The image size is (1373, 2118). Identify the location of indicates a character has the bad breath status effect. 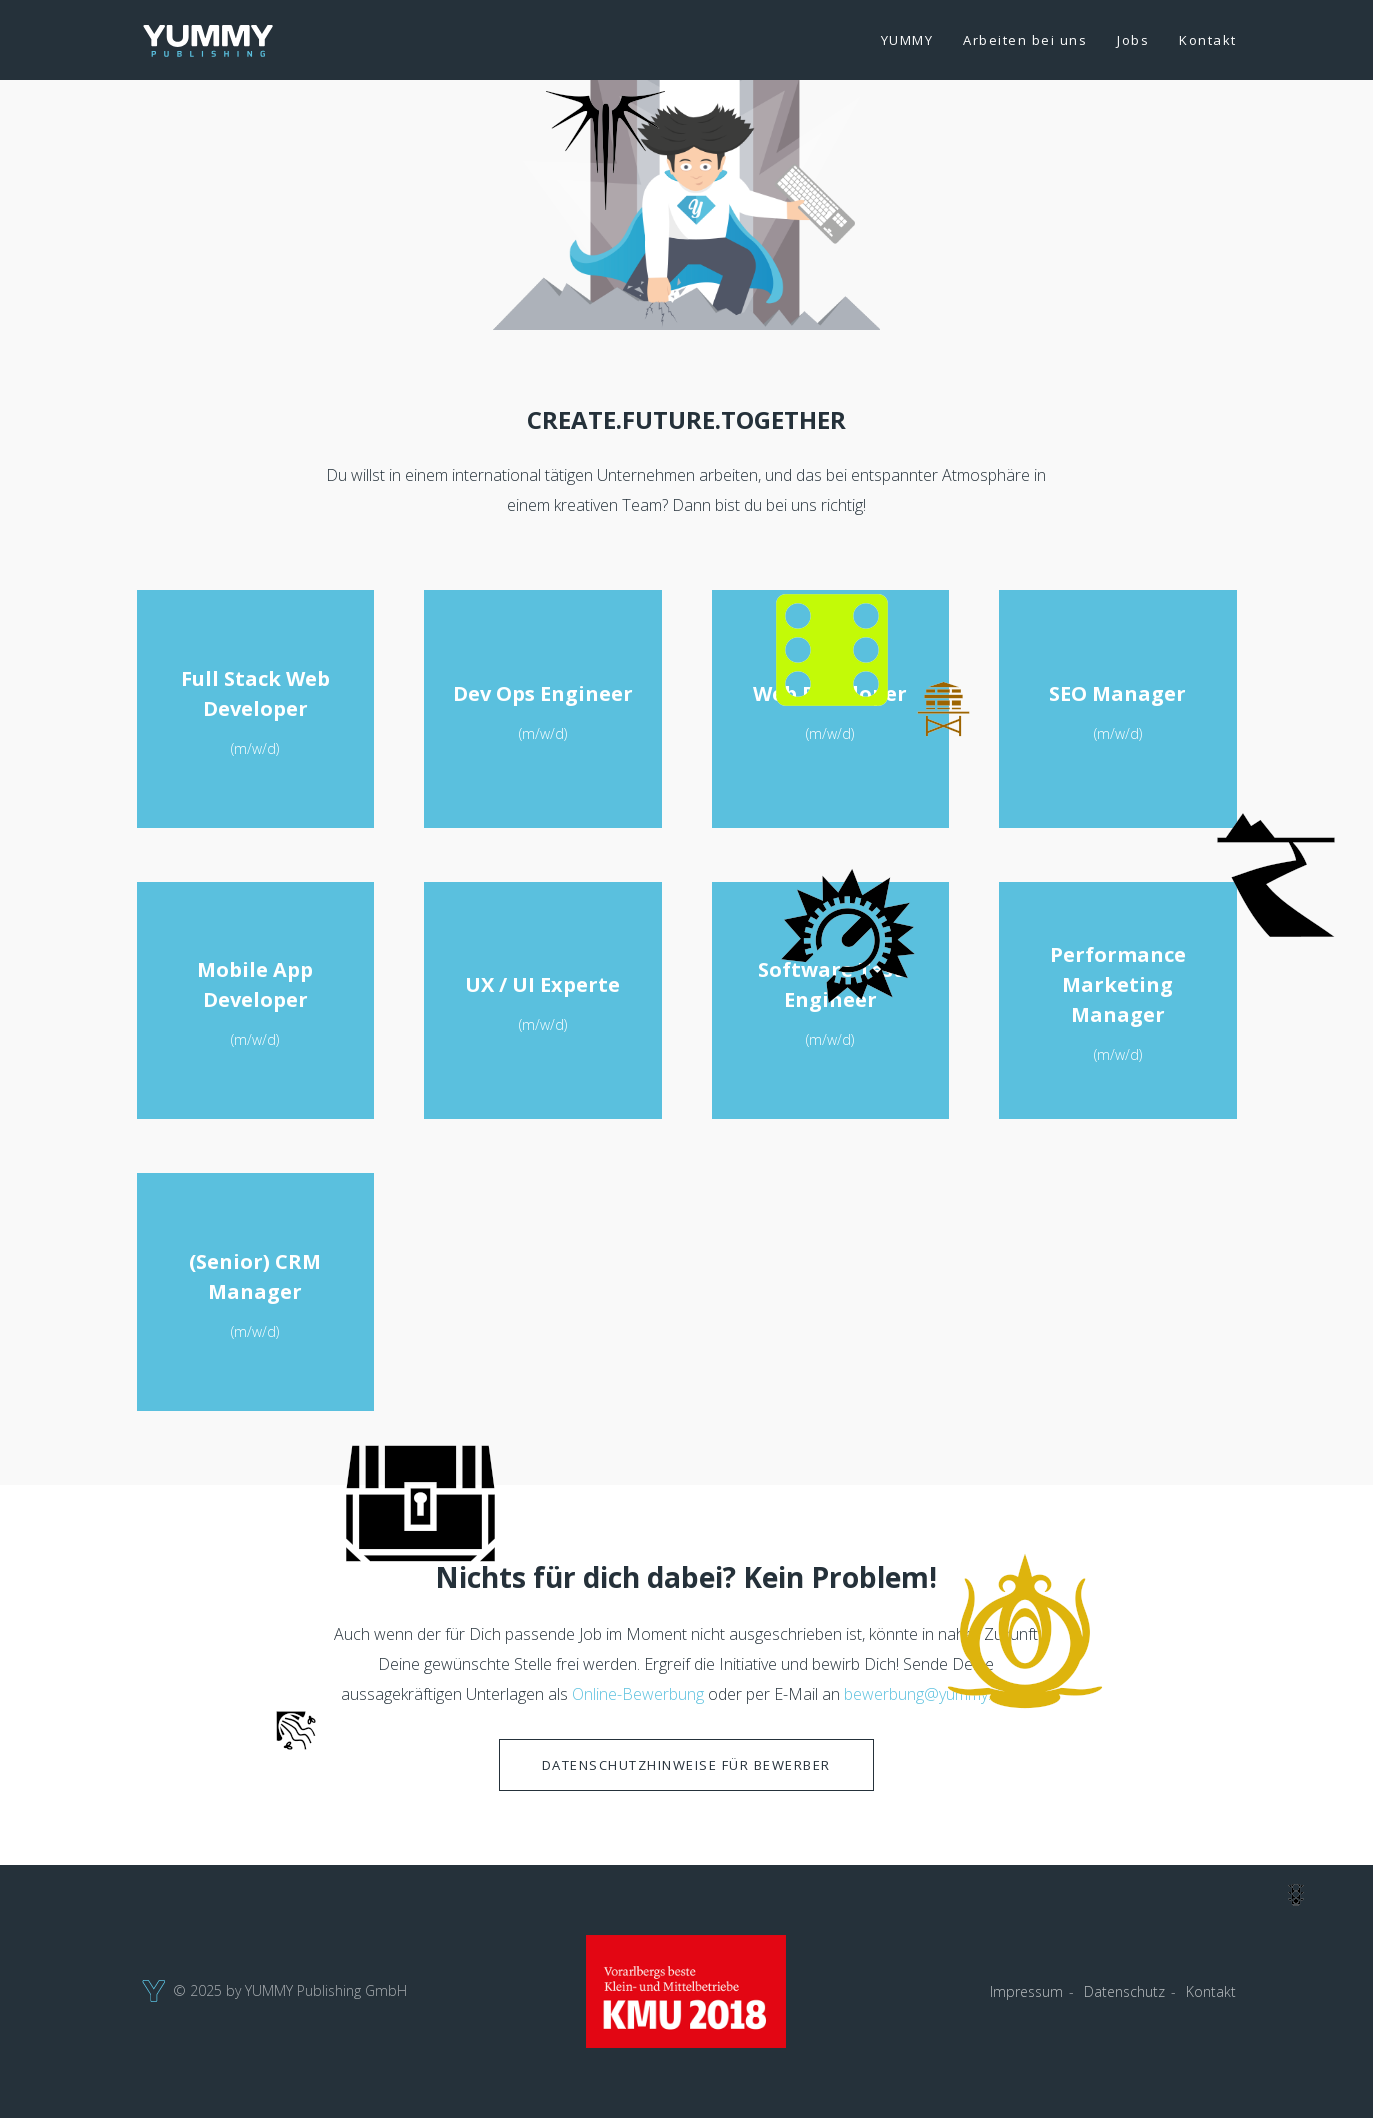
(296, 1731).